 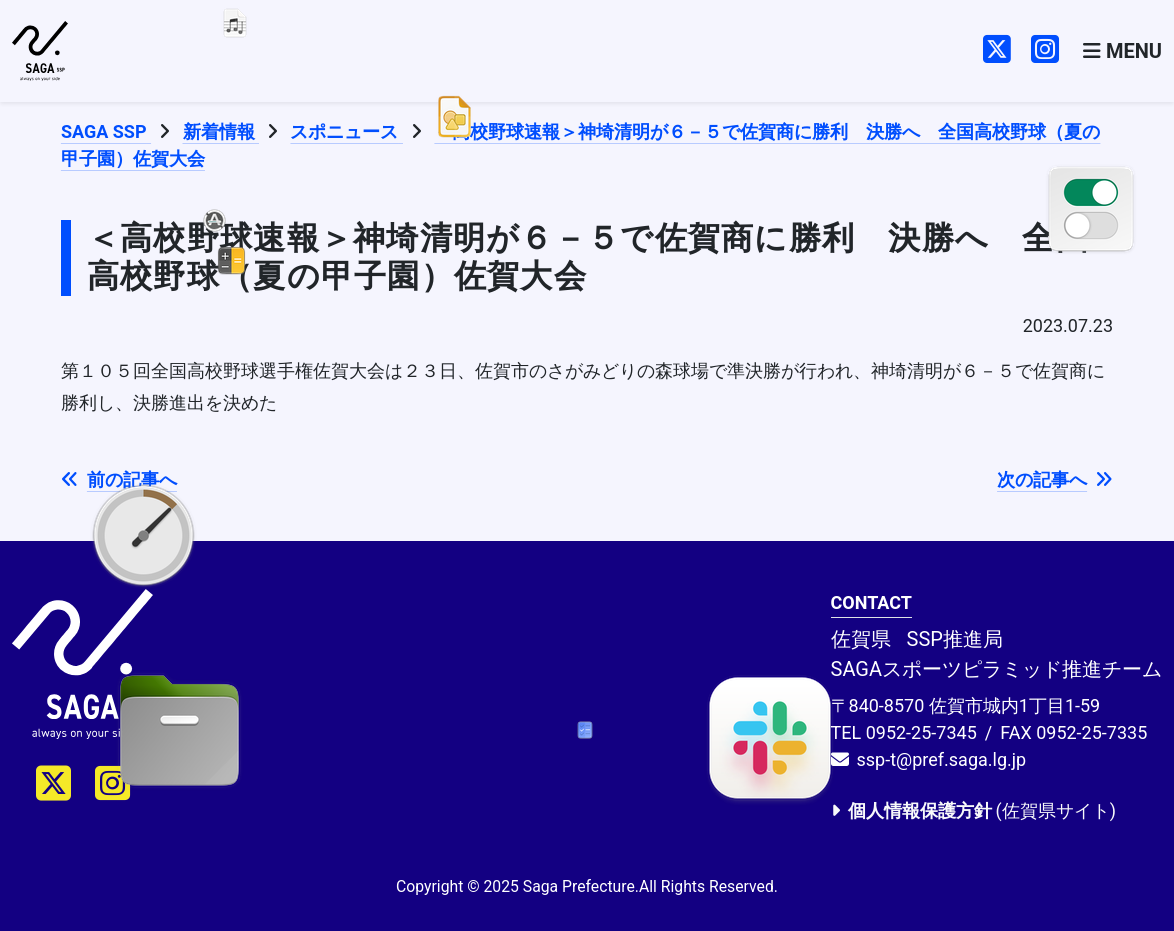 What do you see at coordinates (214, 220) in the screenshot?
I see `open the software update manager` at bounding box center [214, 220].